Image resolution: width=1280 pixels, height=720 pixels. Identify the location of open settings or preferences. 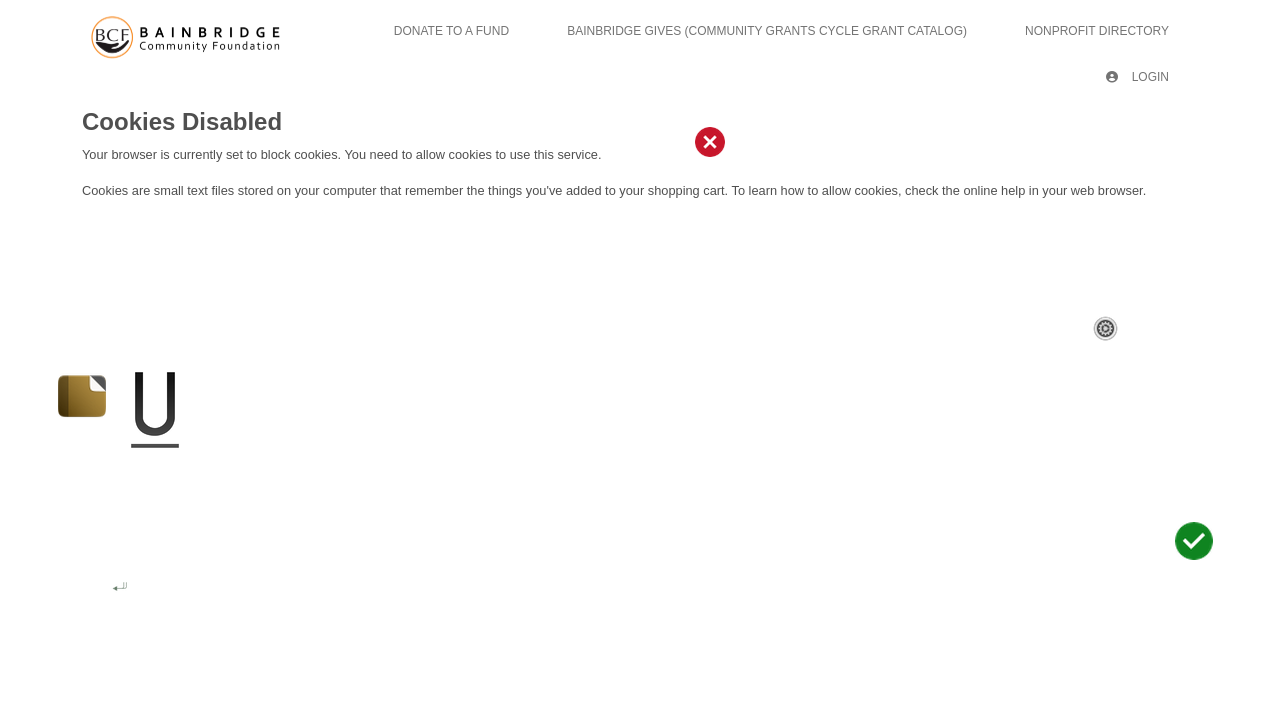
(1105, 328).